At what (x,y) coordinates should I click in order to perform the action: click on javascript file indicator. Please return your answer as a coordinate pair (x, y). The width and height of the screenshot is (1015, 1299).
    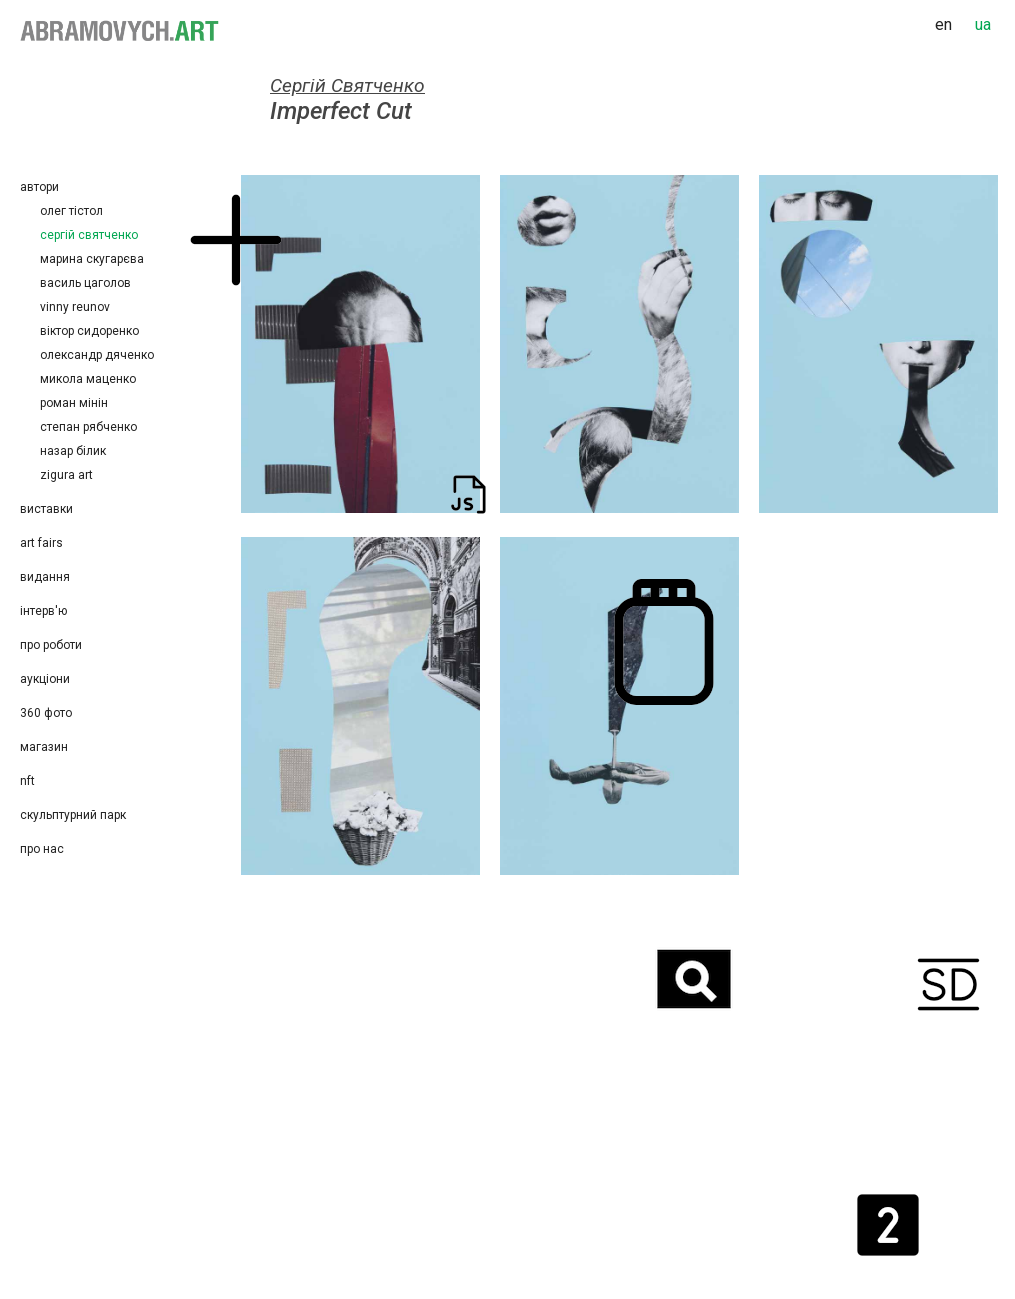
    Looking at the image, I should click on (469, 494).